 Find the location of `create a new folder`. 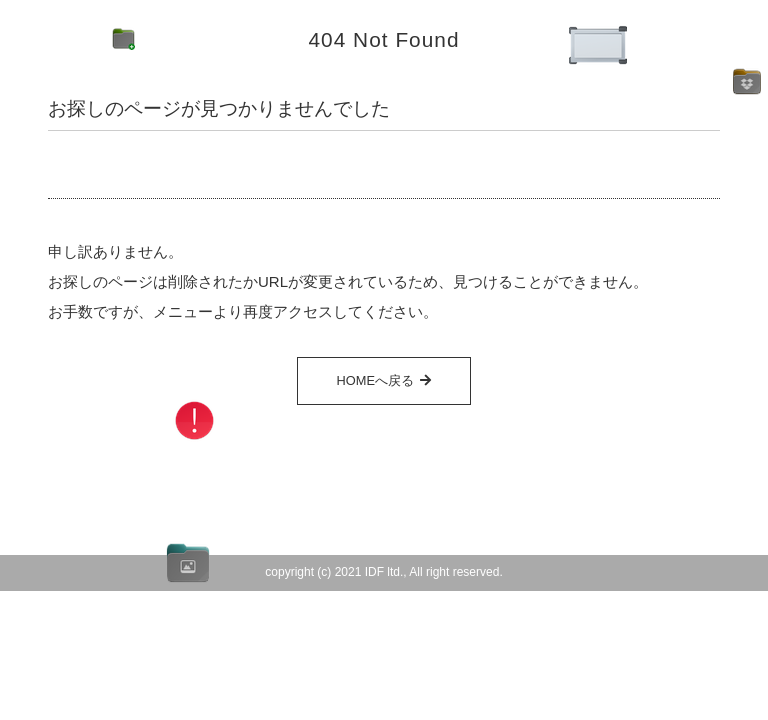

create a new folder is located at coordinates (123, 38).